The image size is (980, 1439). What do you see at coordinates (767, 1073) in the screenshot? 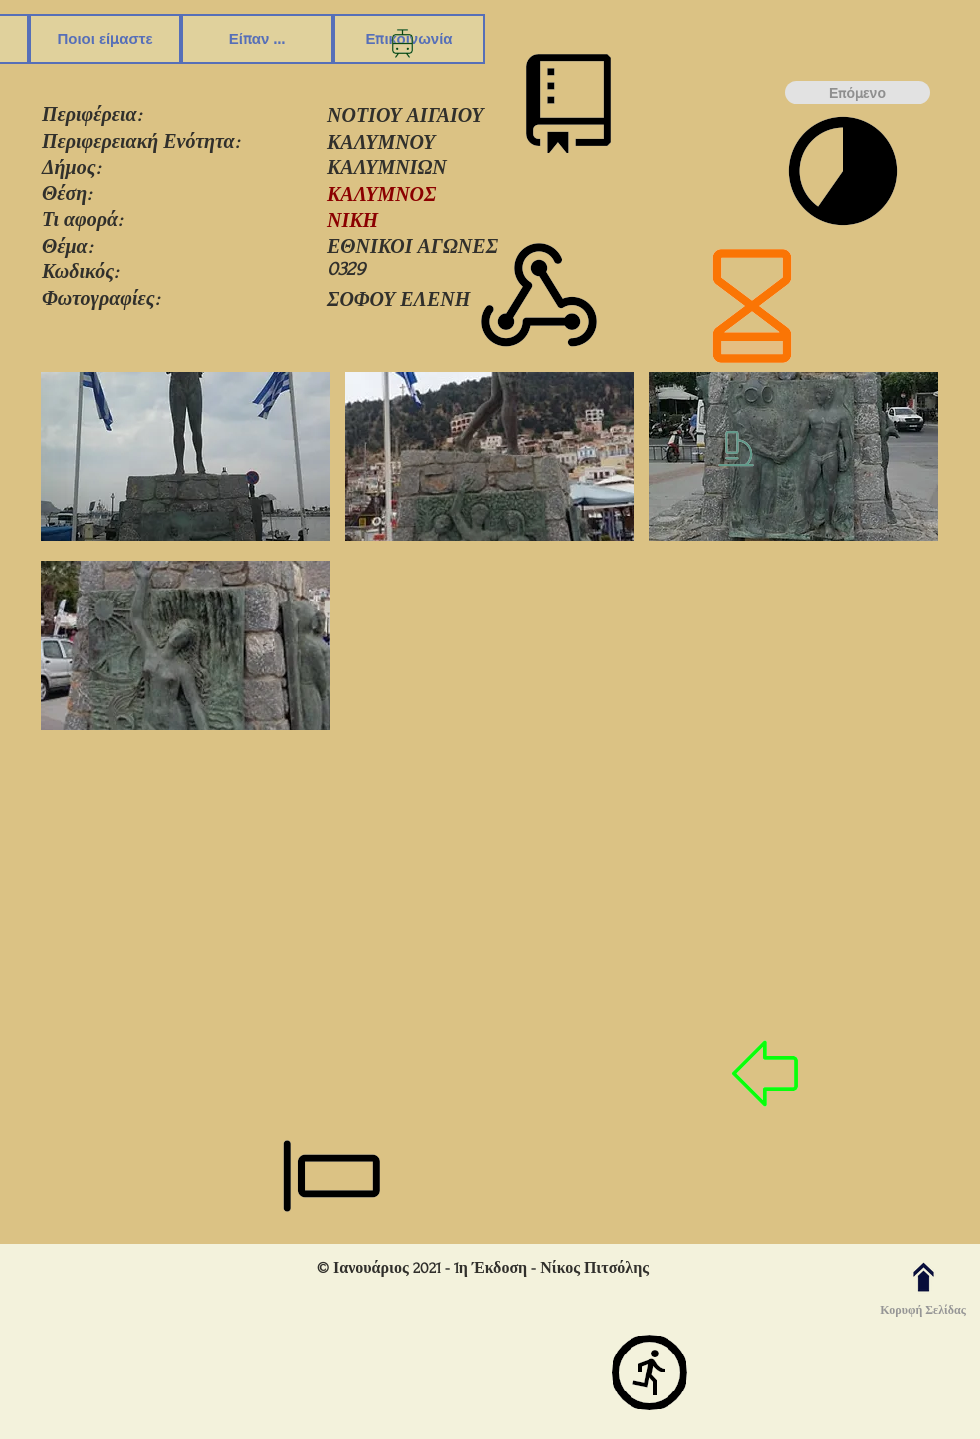
I see `go back to the previous screen` at bounding box center [767, 1073].